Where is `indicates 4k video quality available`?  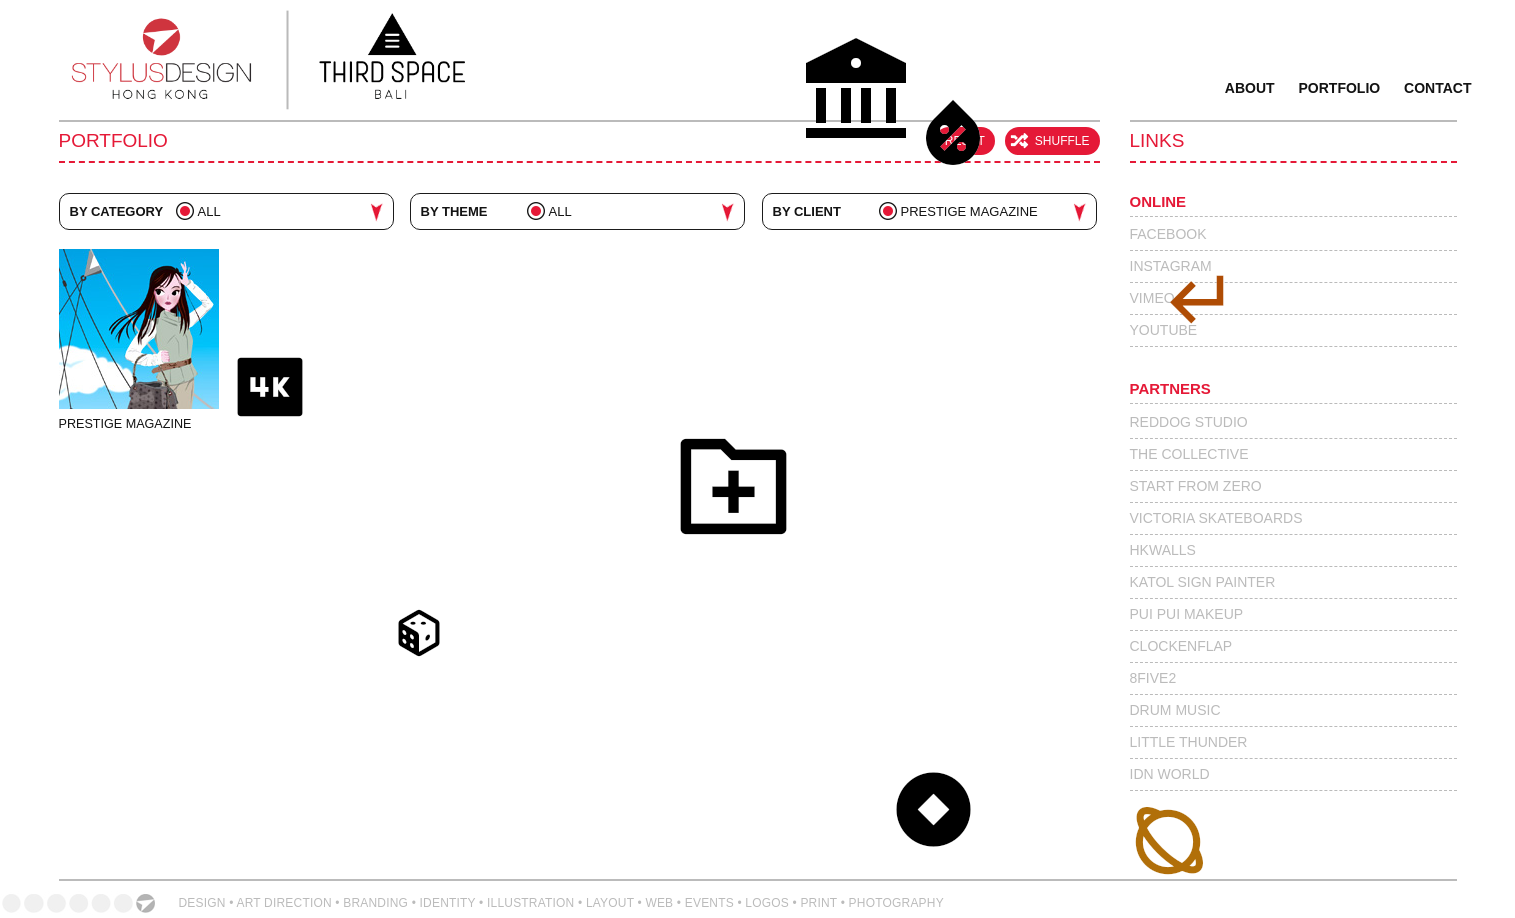
indicates 4k video quality available is located at coordinates (270, 387).